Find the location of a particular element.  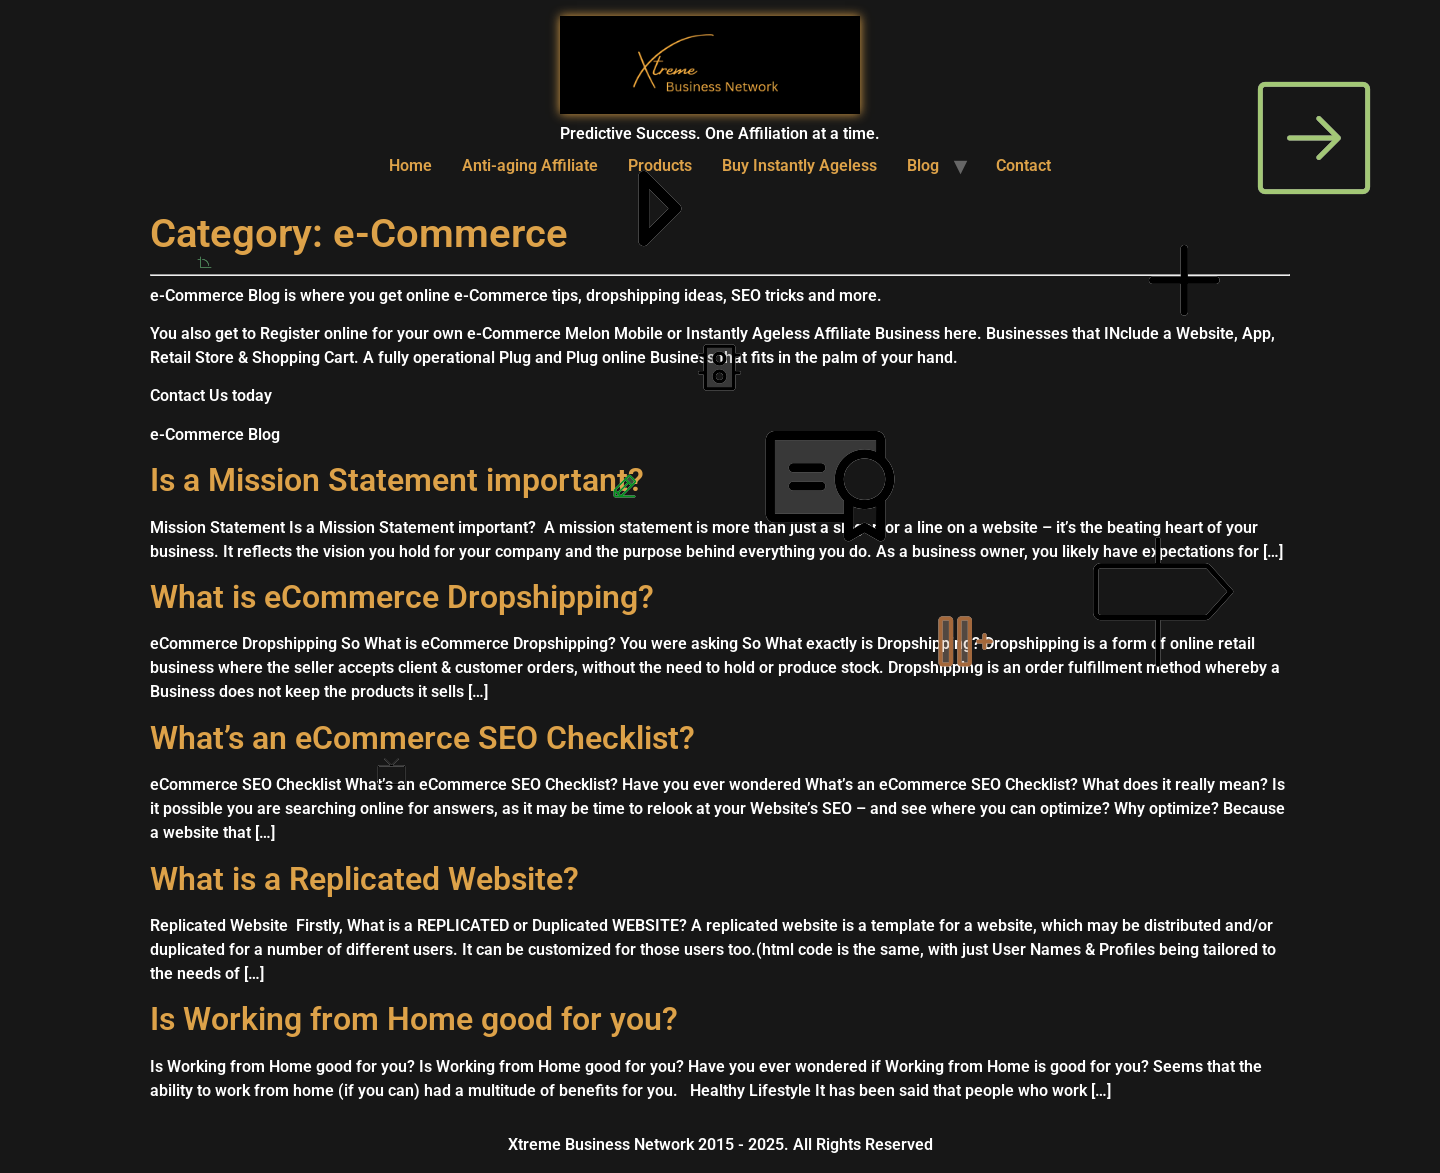

navigate to the next item or screen is located at coordinates (1314, 138).